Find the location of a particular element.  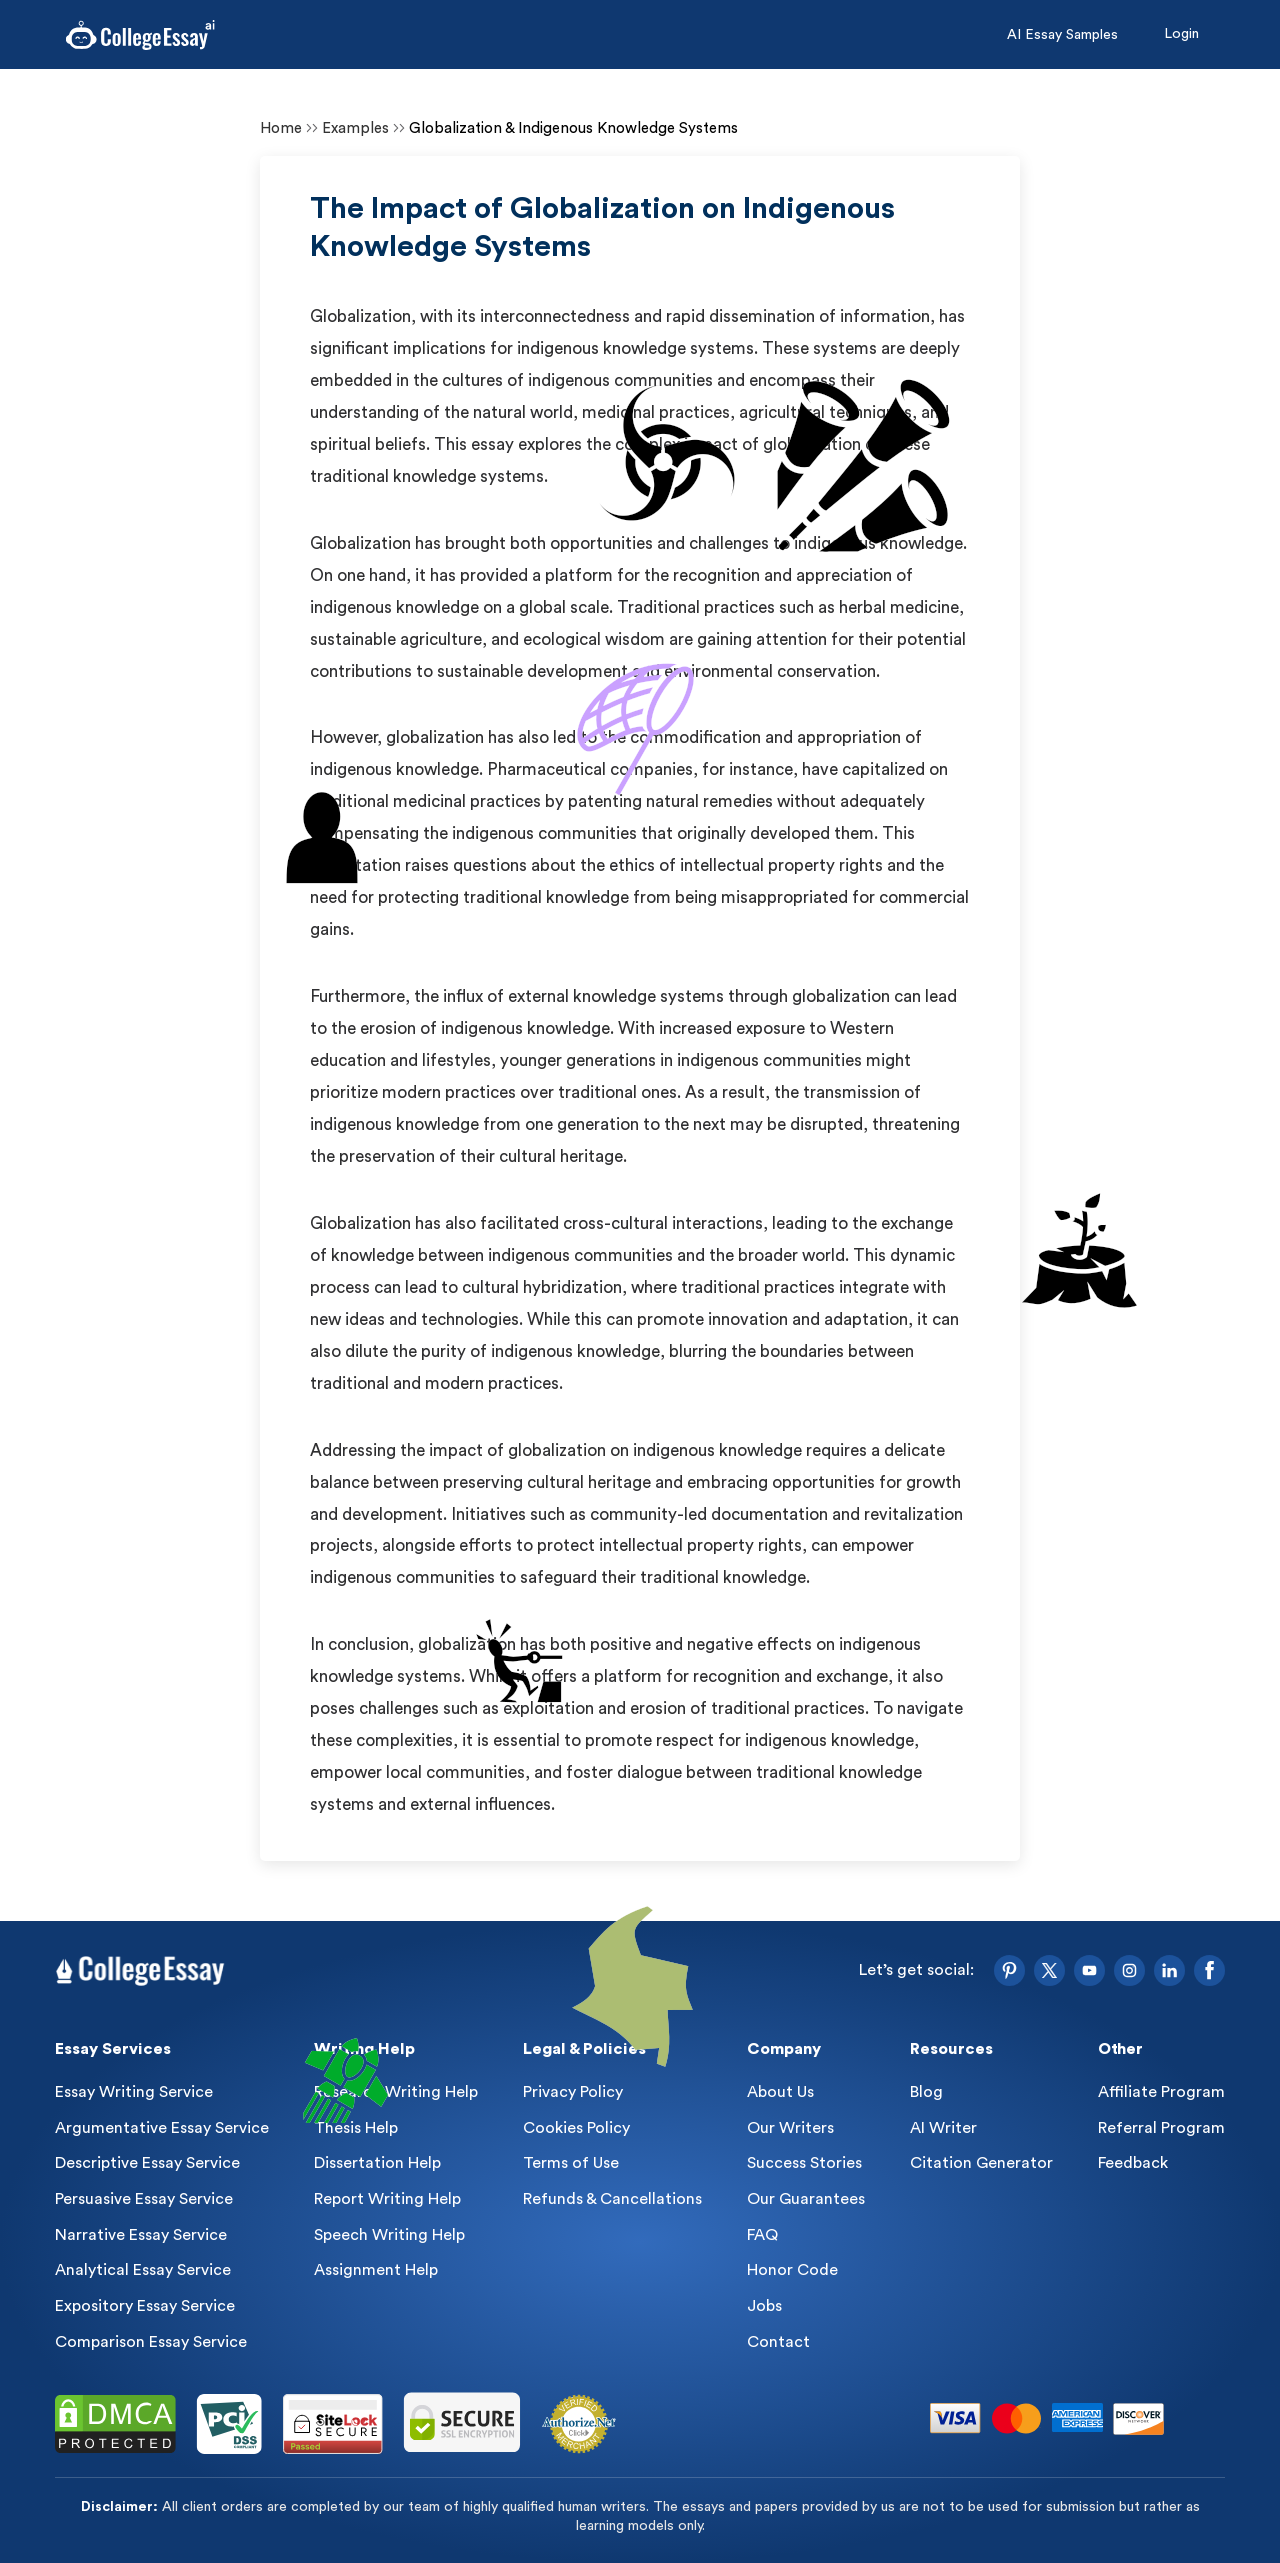

catch bugs or insects in a game is located at coordinates (635, 729).